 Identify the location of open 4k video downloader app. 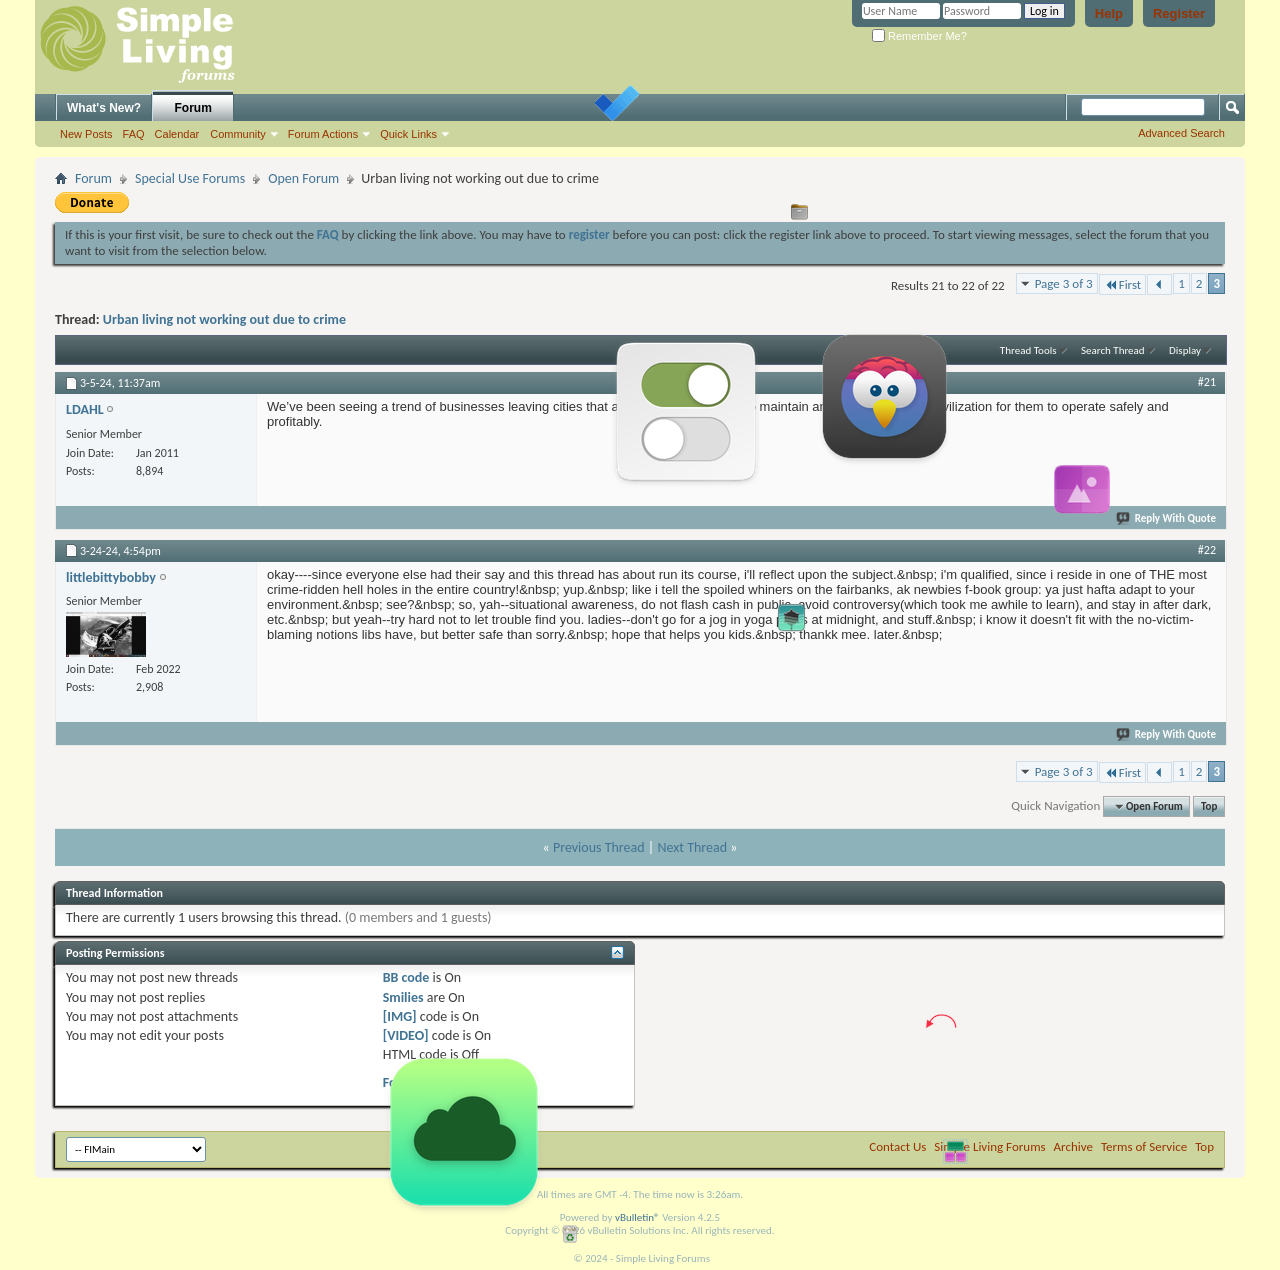
(464, 1132).